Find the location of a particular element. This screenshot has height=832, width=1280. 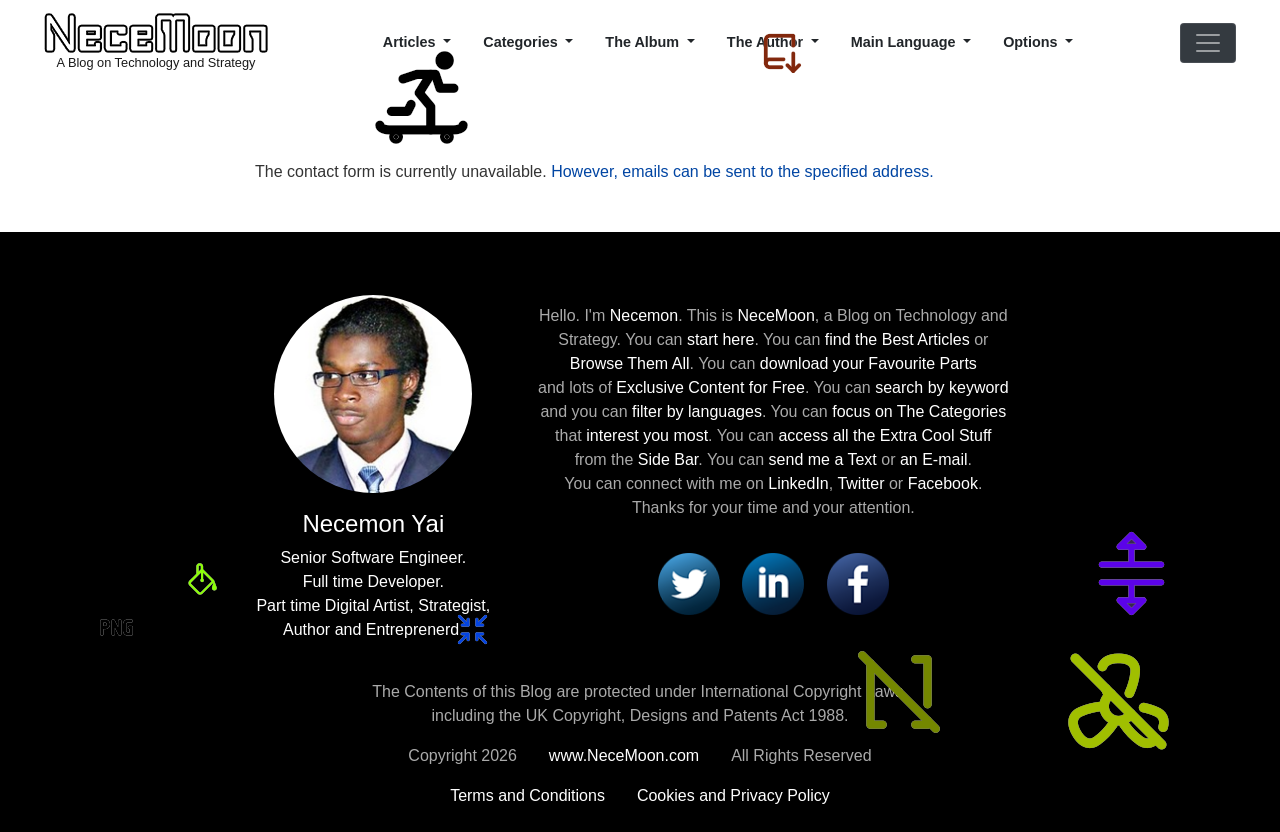

change theme or color settings is located at coordinates (202, 579).